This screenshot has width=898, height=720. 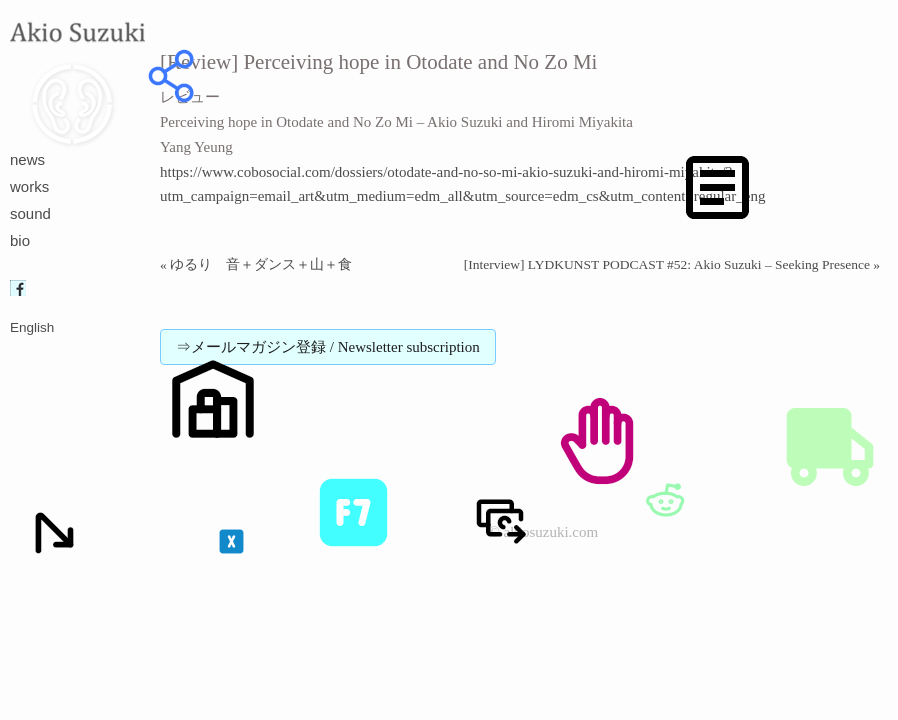 I want to click on transfer funds between accounts, so click(x=500, y=518).